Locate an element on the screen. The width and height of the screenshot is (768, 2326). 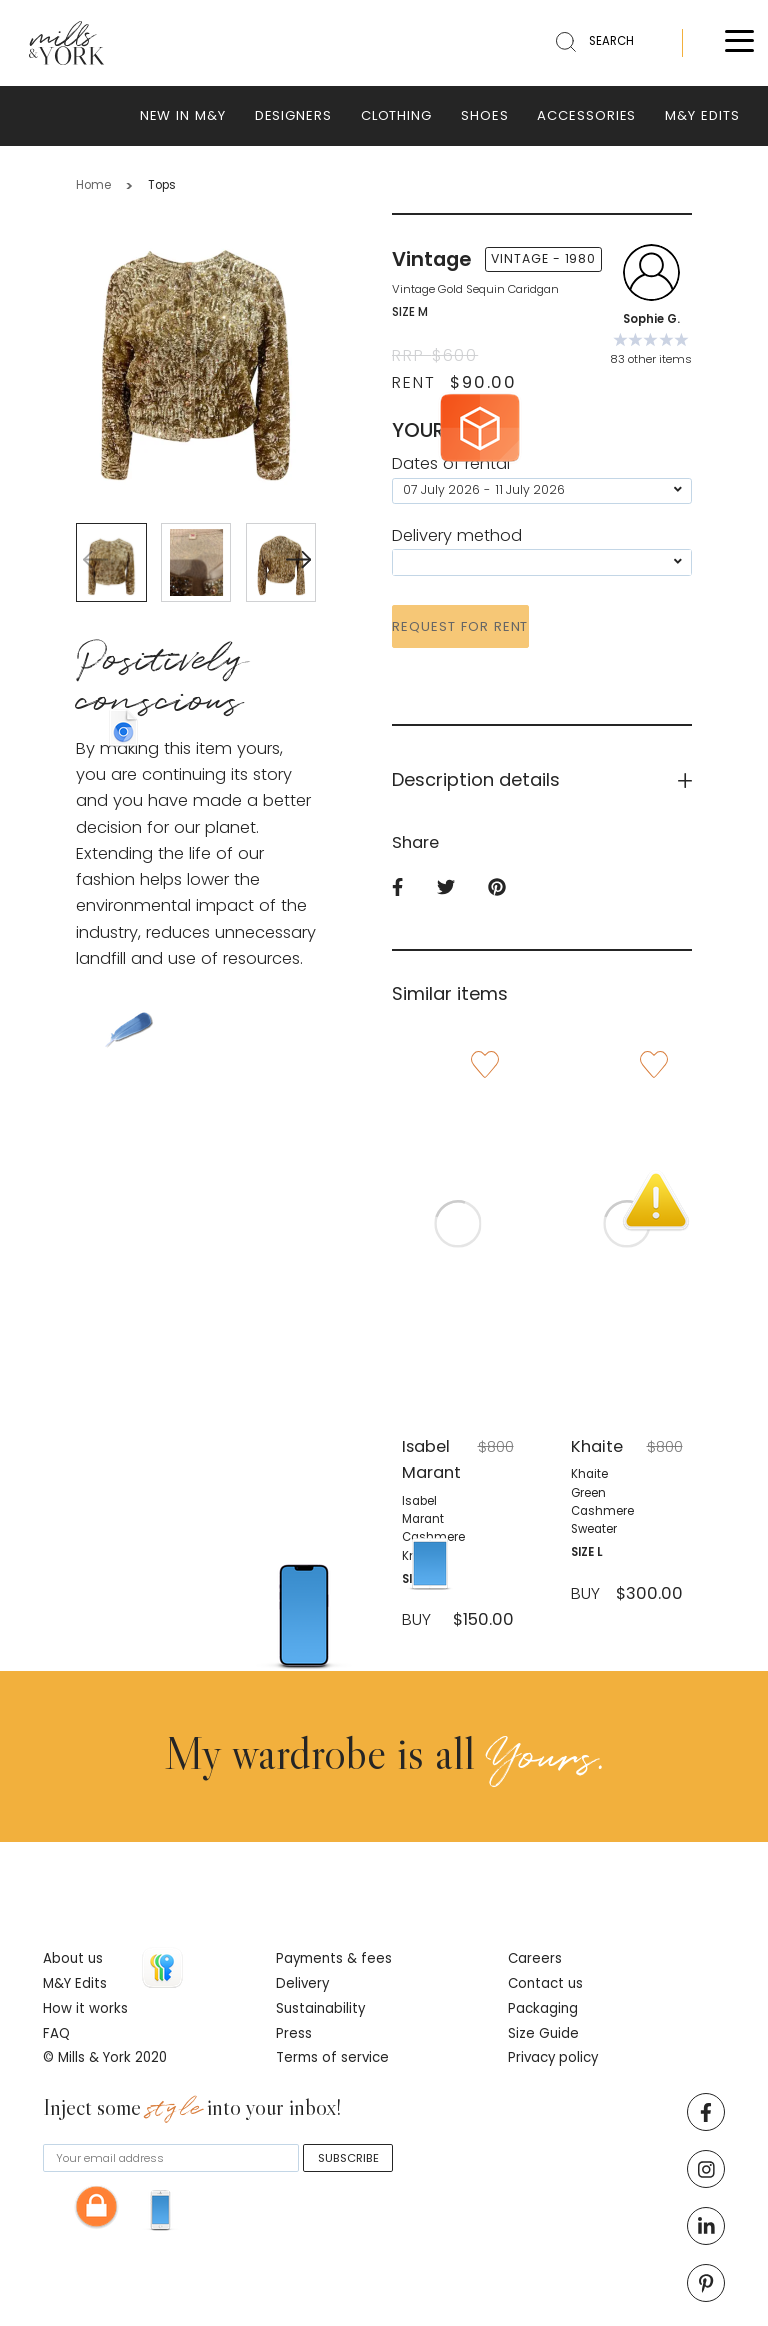
open a Blender 3D project file is located at coordinates (480, 425).